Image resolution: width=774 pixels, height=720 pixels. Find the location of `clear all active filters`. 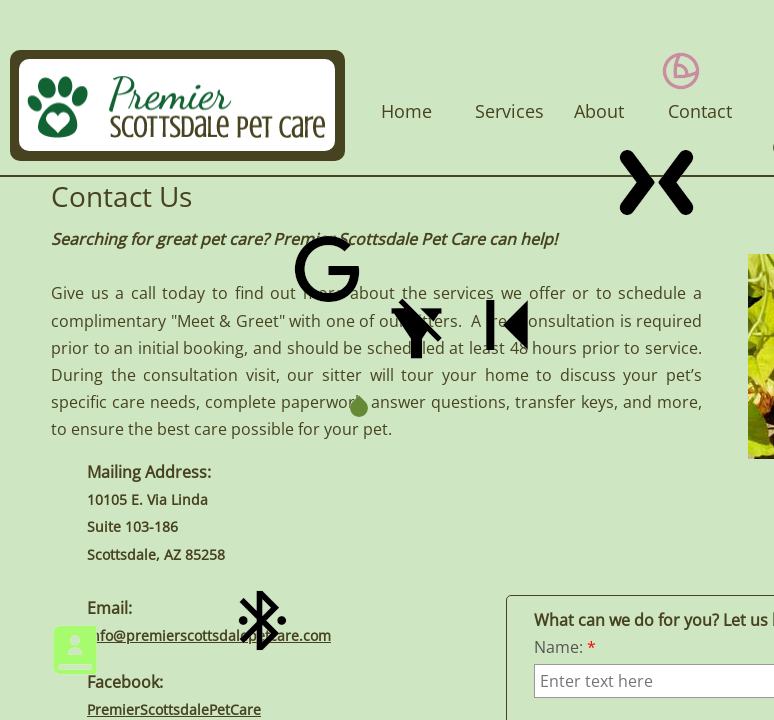

clear all active filters is located at coordinates (416, 330).